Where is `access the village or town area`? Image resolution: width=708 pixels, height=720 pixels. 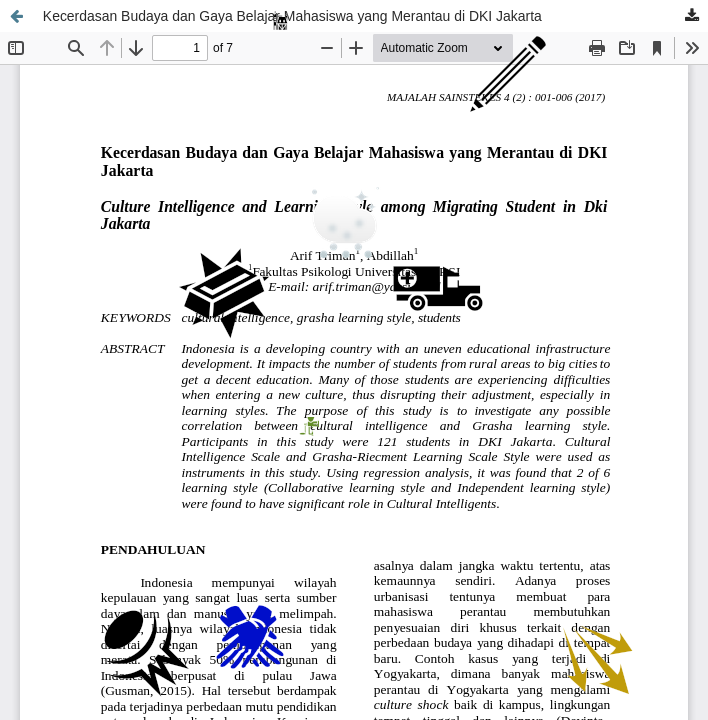 access the village or town area is located at coordinates (280, 20).